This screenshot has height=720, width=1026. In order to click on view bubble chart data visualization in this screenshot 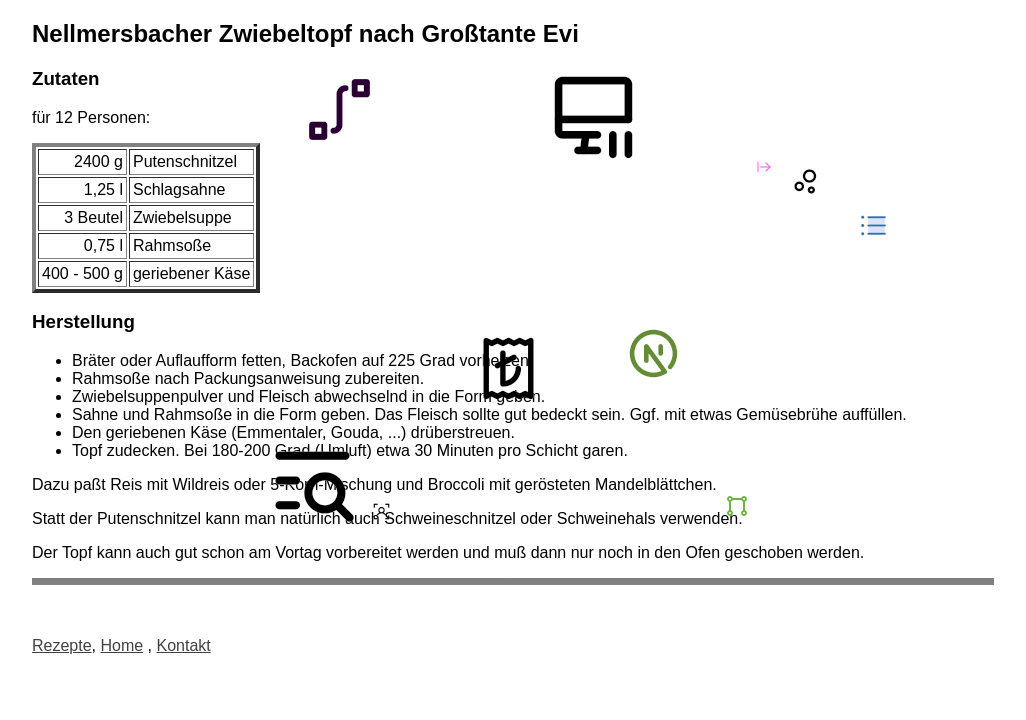, I will do `click(806, 181)`.